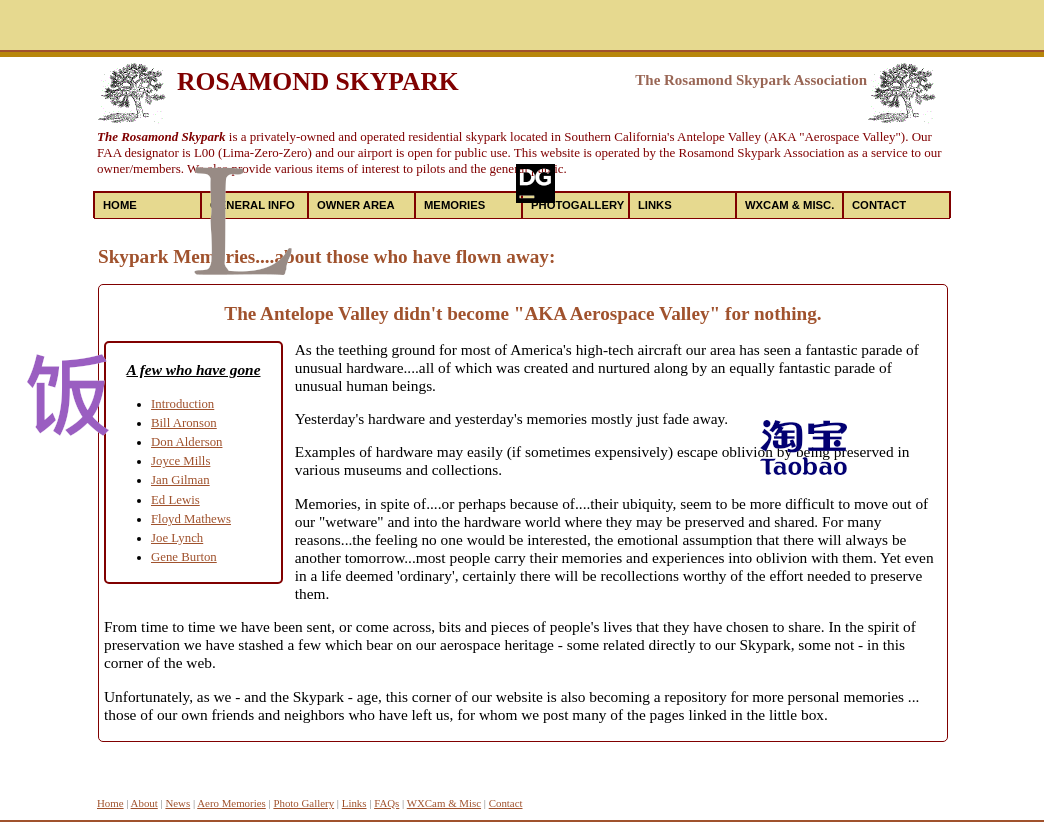 The height and width of the screenshot is (822, 1044). Describe the element at coordinates (803, 447) in the screenshot. I see `open the Taobao shopping app` at that location.